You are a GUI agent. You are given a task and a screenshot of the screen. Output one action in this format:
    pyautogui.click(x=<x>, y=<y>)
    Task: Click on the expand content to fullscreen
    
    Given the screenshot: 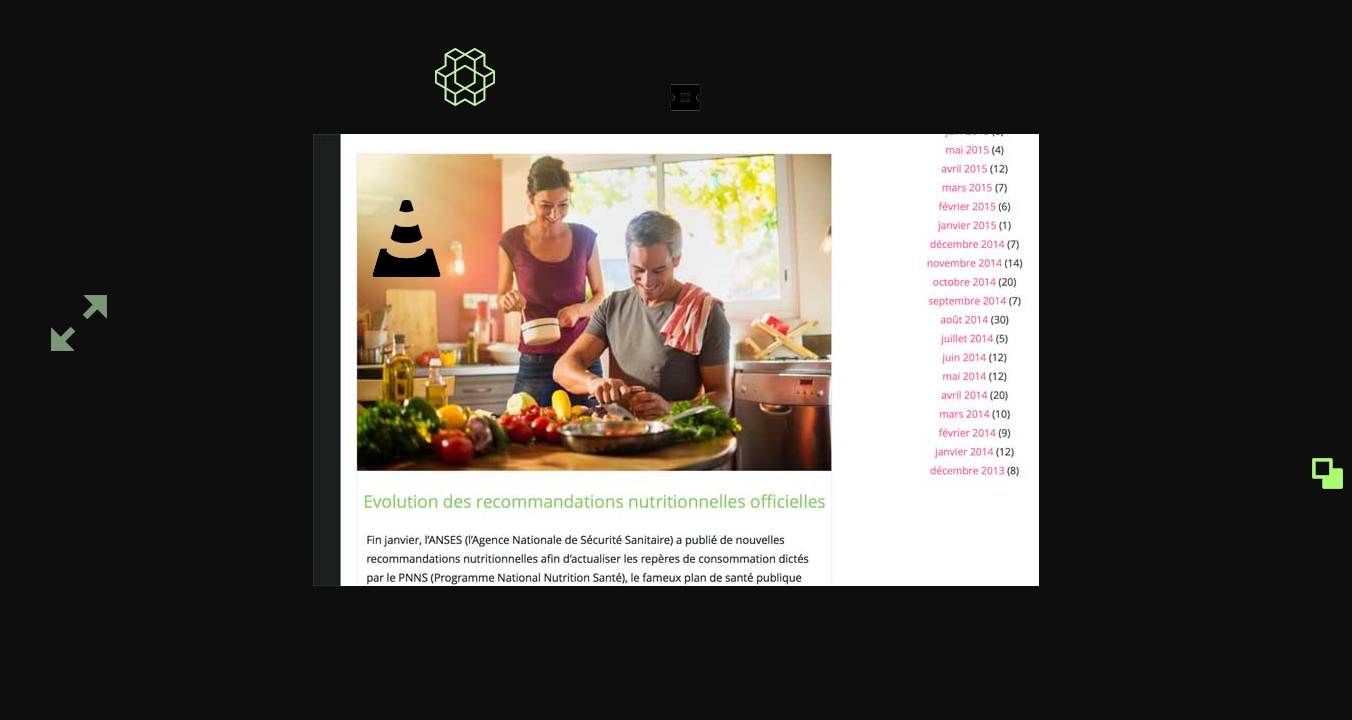 What is the action you would take?
    pyautogui.click(x=79, y=323)
    